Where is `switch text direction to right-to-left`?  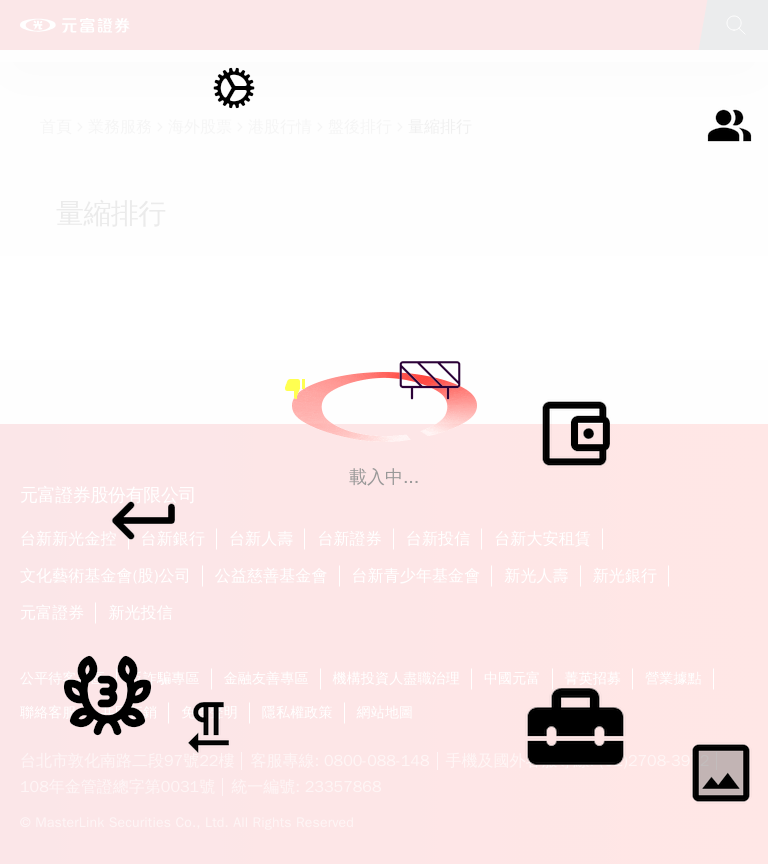
switch text direction to right-to-left is located at coordinates (208, 727).